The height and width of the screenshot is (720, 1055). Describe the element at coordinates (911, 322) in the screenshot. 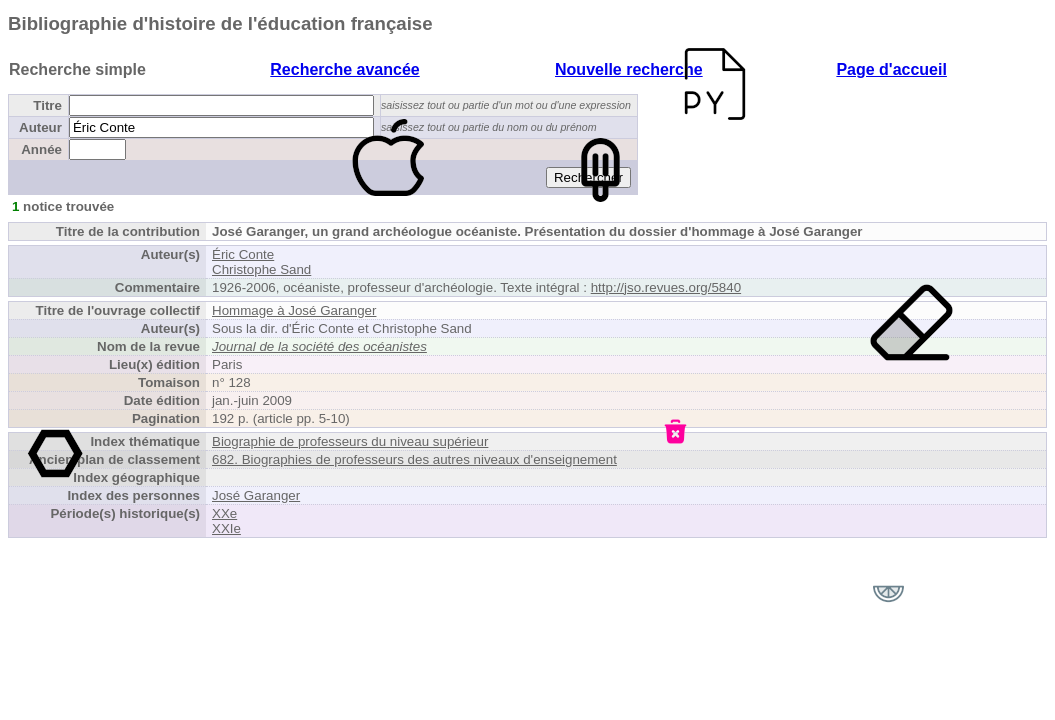

I see `erase or clear content` at that location.